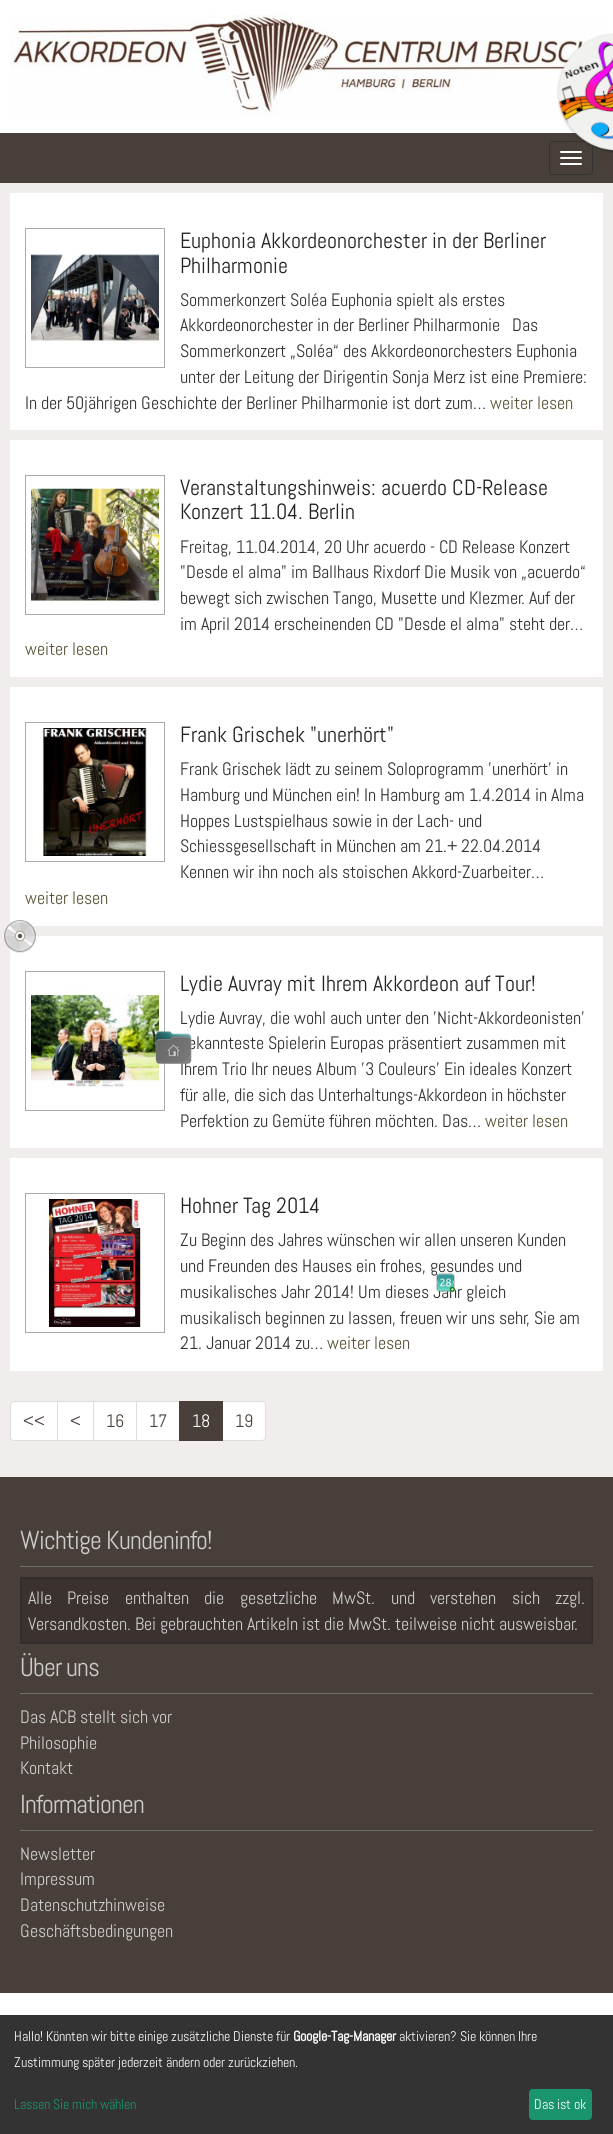 Image resolution: width=613 pixels, height=2134 pixels. Describe the element at coordinates (20, 936) in the screenshot. I see `indicates a DVD-ROM drive or disc` at that location.